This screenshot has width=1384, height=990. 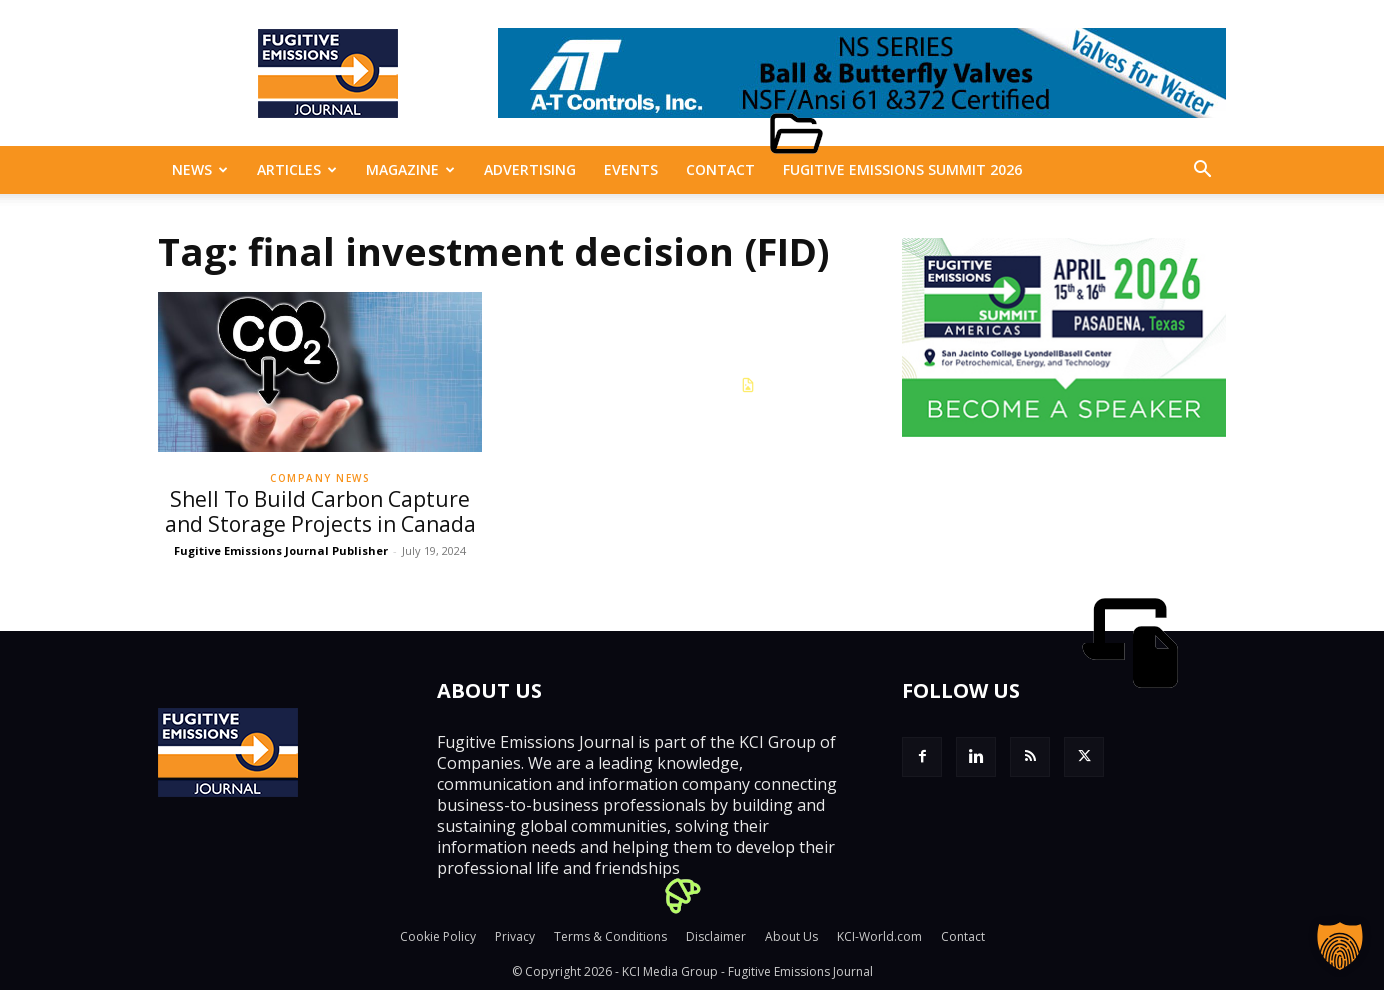 What do you see at coordinates (795, 135) in the screenshot?
I see `open folder to view contents` at bounding box center [795, 135].